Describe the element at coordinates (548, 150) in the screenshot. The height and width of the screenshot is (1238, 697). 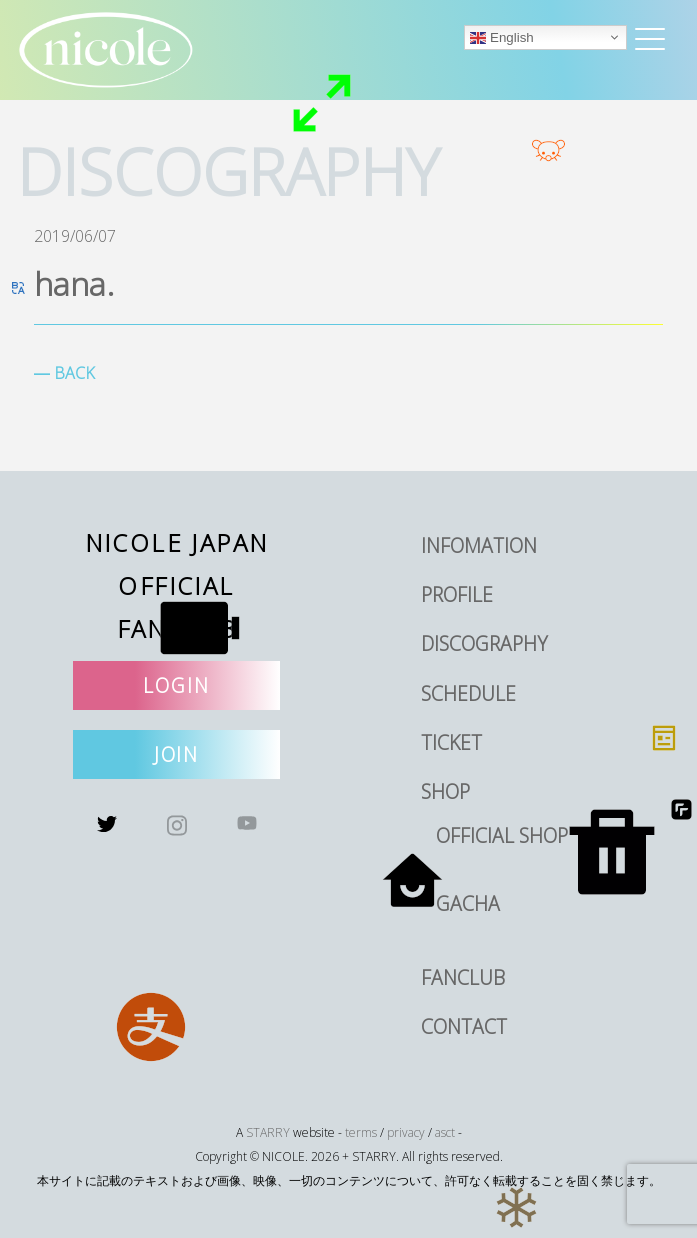
I see `open the Lemmy app` at that location.